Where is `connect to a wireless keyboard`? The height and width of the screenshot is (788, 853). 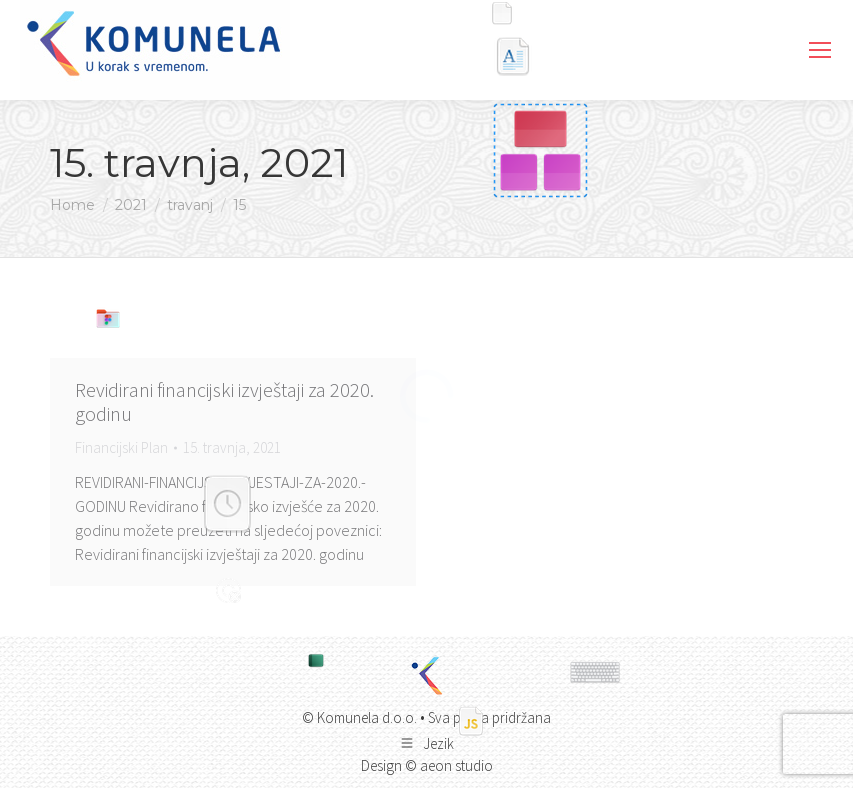 connect to a wireless keyboard is located at coordinates (595, 672).